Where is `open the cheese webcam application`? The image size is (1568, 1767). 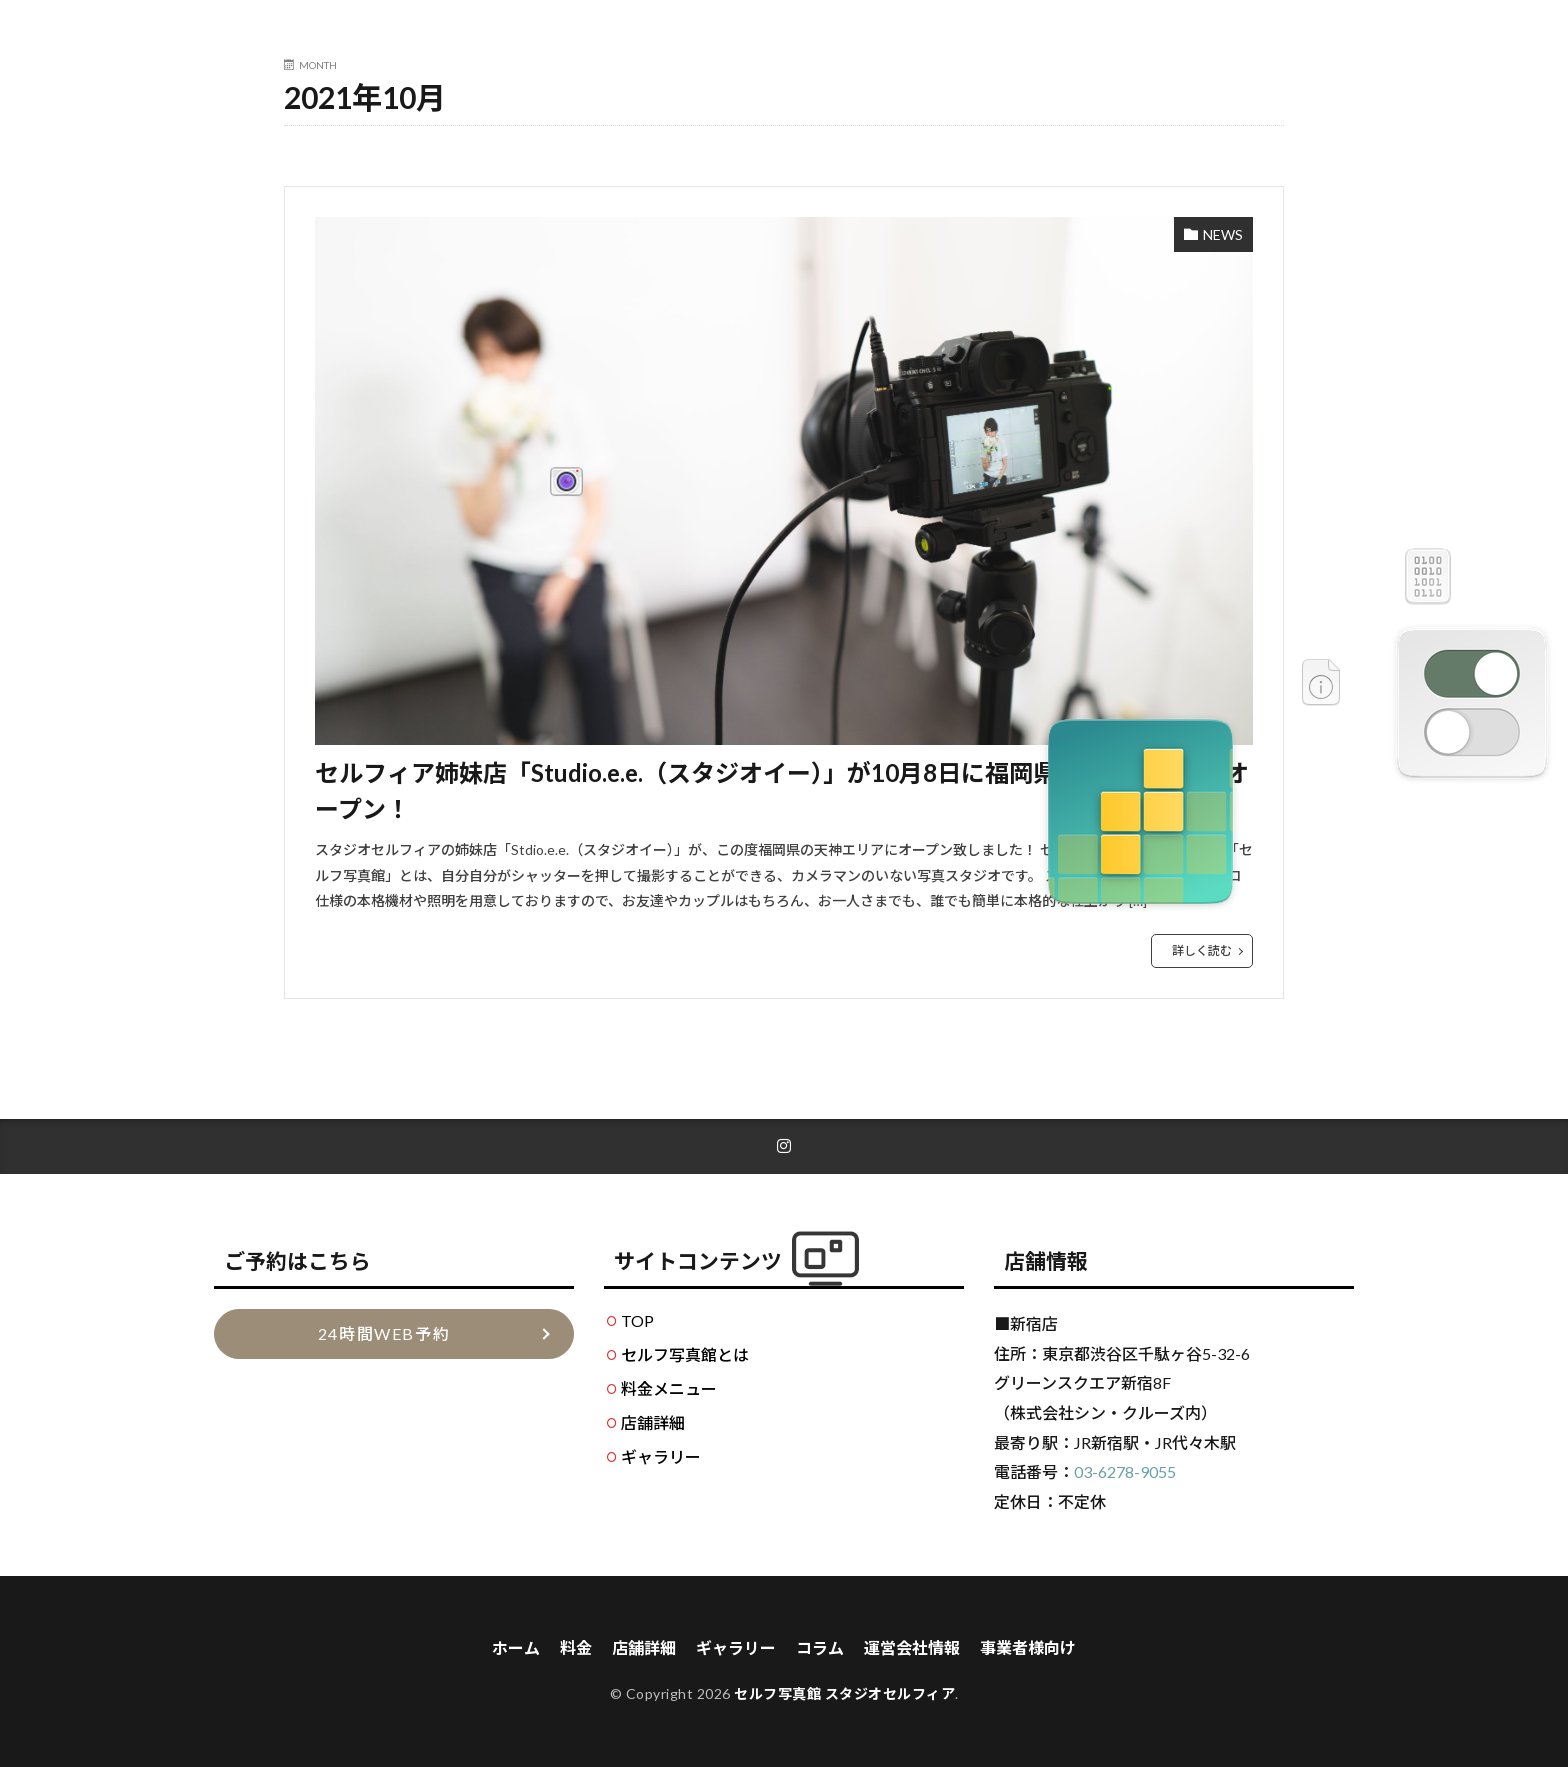
open the cheese webcam application is located at coordinates (566, 481).